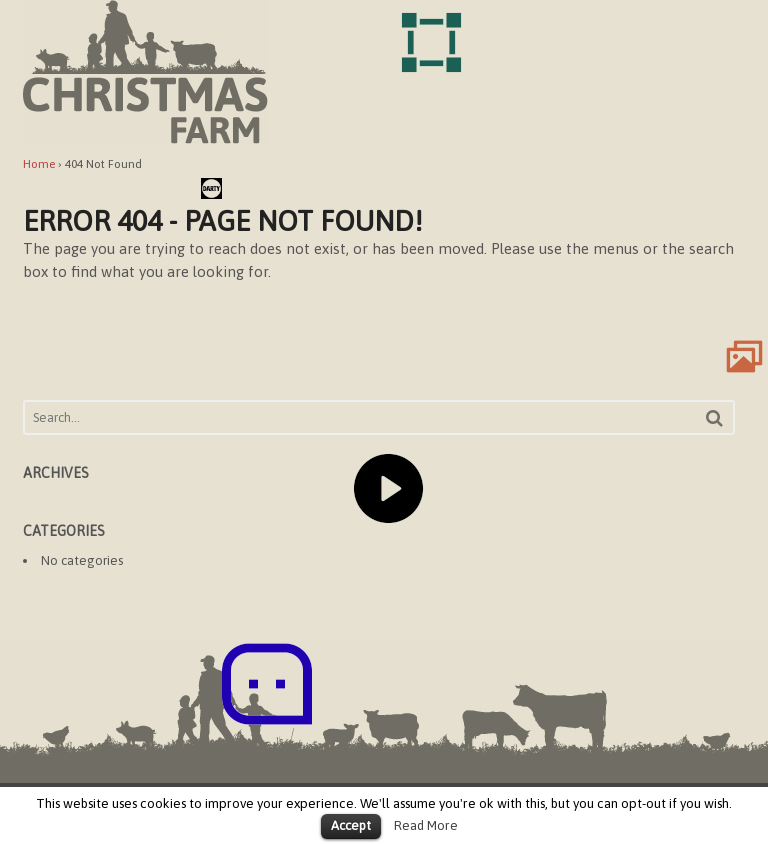 This screenshot has height=844, width=768. I want to click on play media or video content, so click(388, 488).